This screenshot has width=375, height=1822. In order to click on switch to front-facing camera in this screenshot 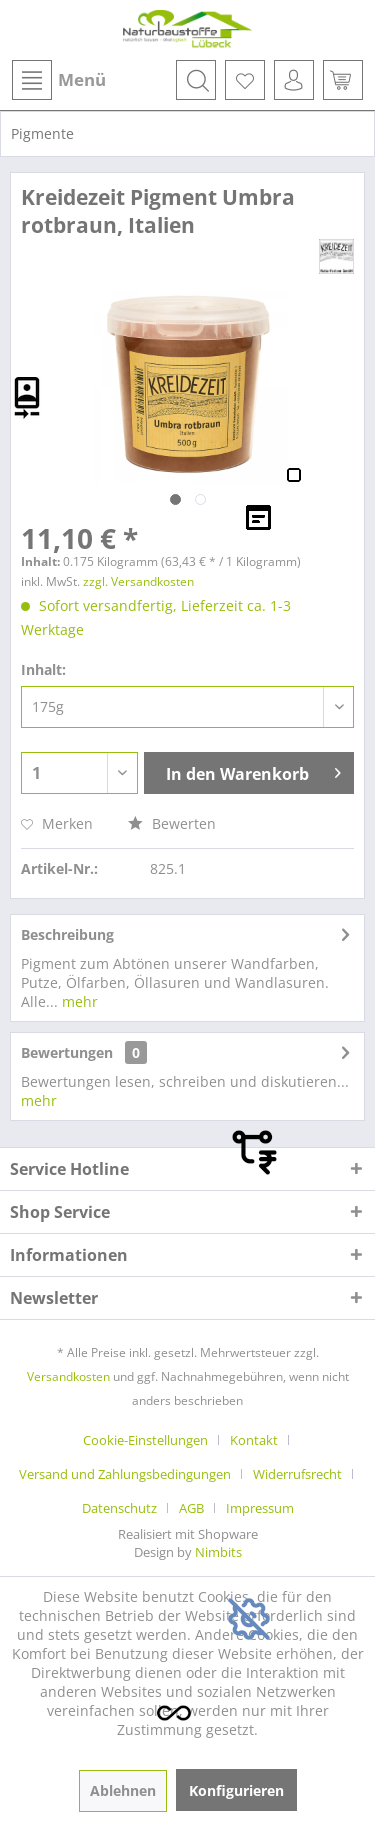, I will do `click(27, 398)`.